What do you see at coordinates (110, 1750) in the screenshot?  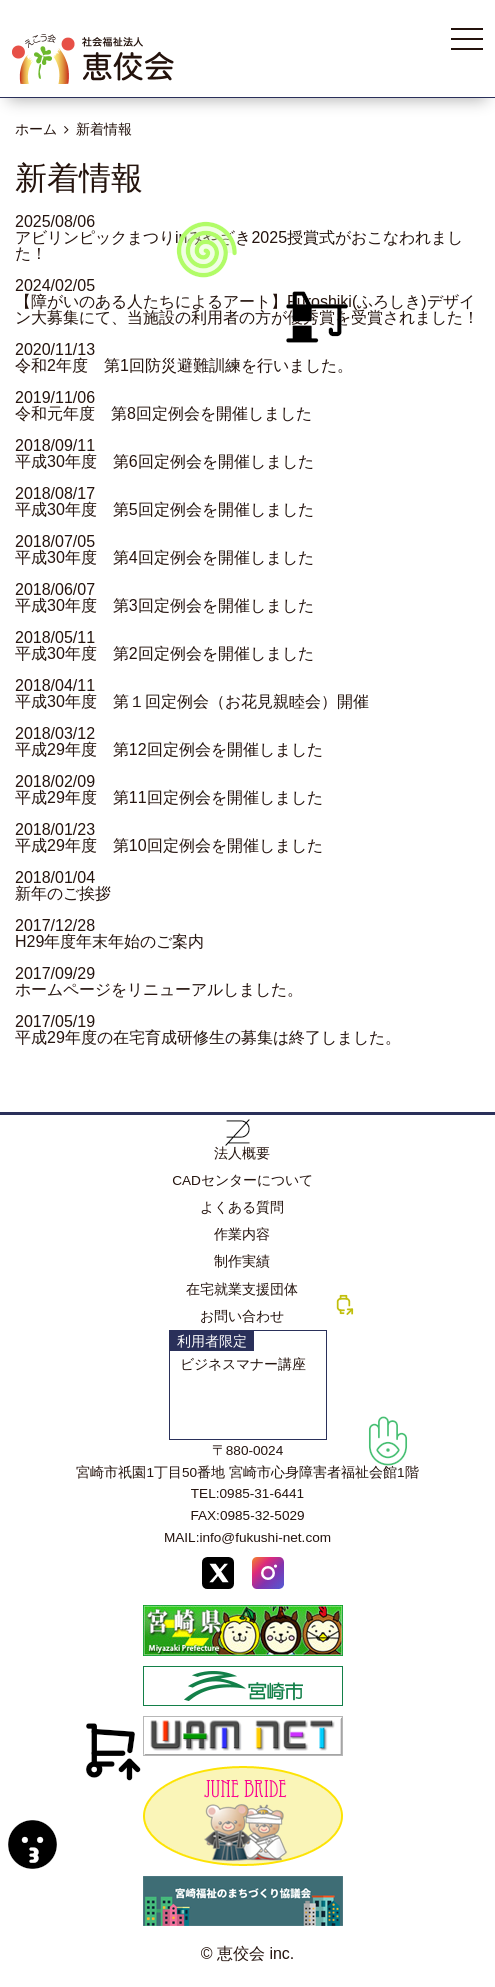 I see `upload items to your cart` at bounding box center [110, 1750].